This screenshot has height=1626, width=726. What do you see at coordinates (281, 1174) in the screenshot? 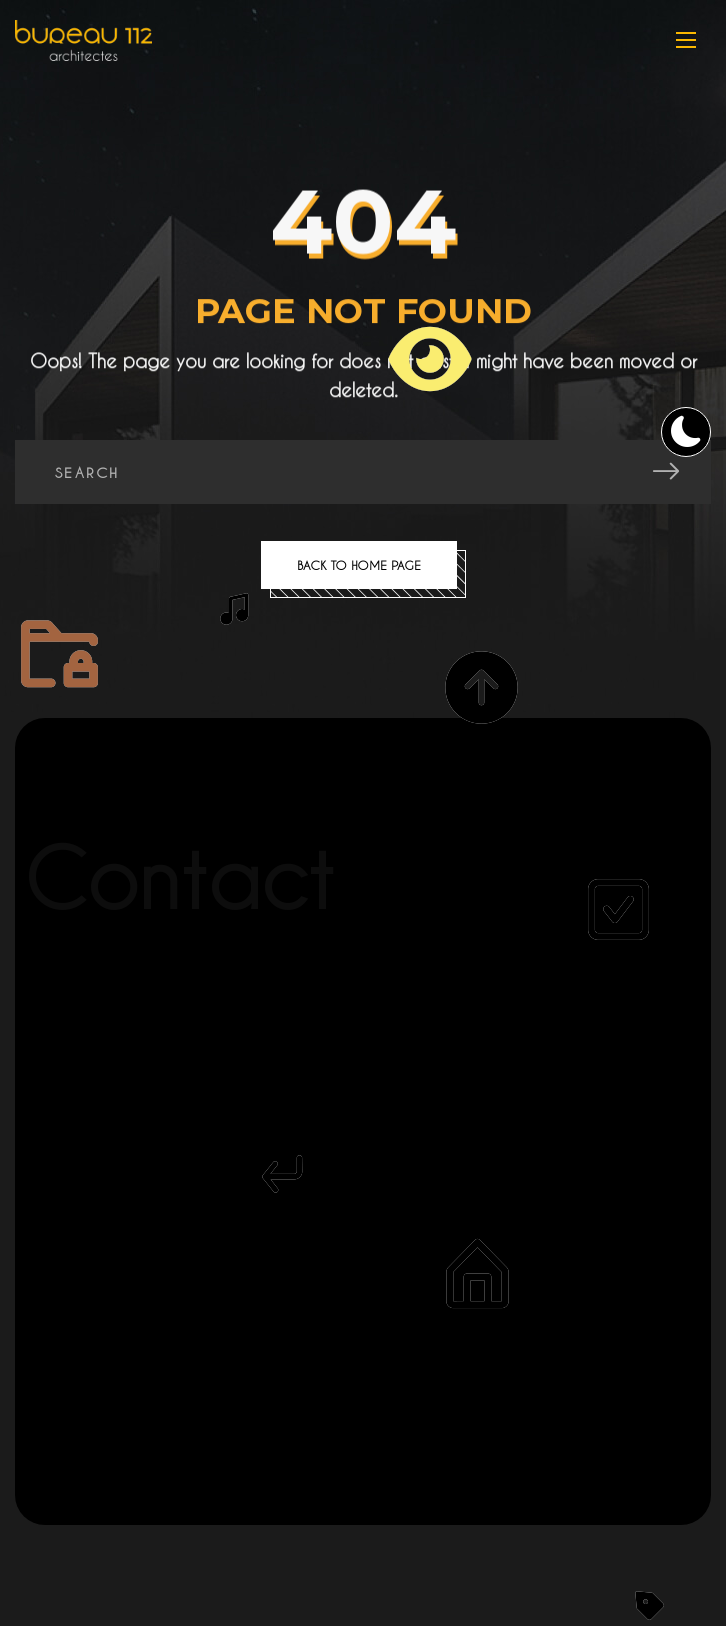
I see `return or enter key` at bounding box center [281, 1174].